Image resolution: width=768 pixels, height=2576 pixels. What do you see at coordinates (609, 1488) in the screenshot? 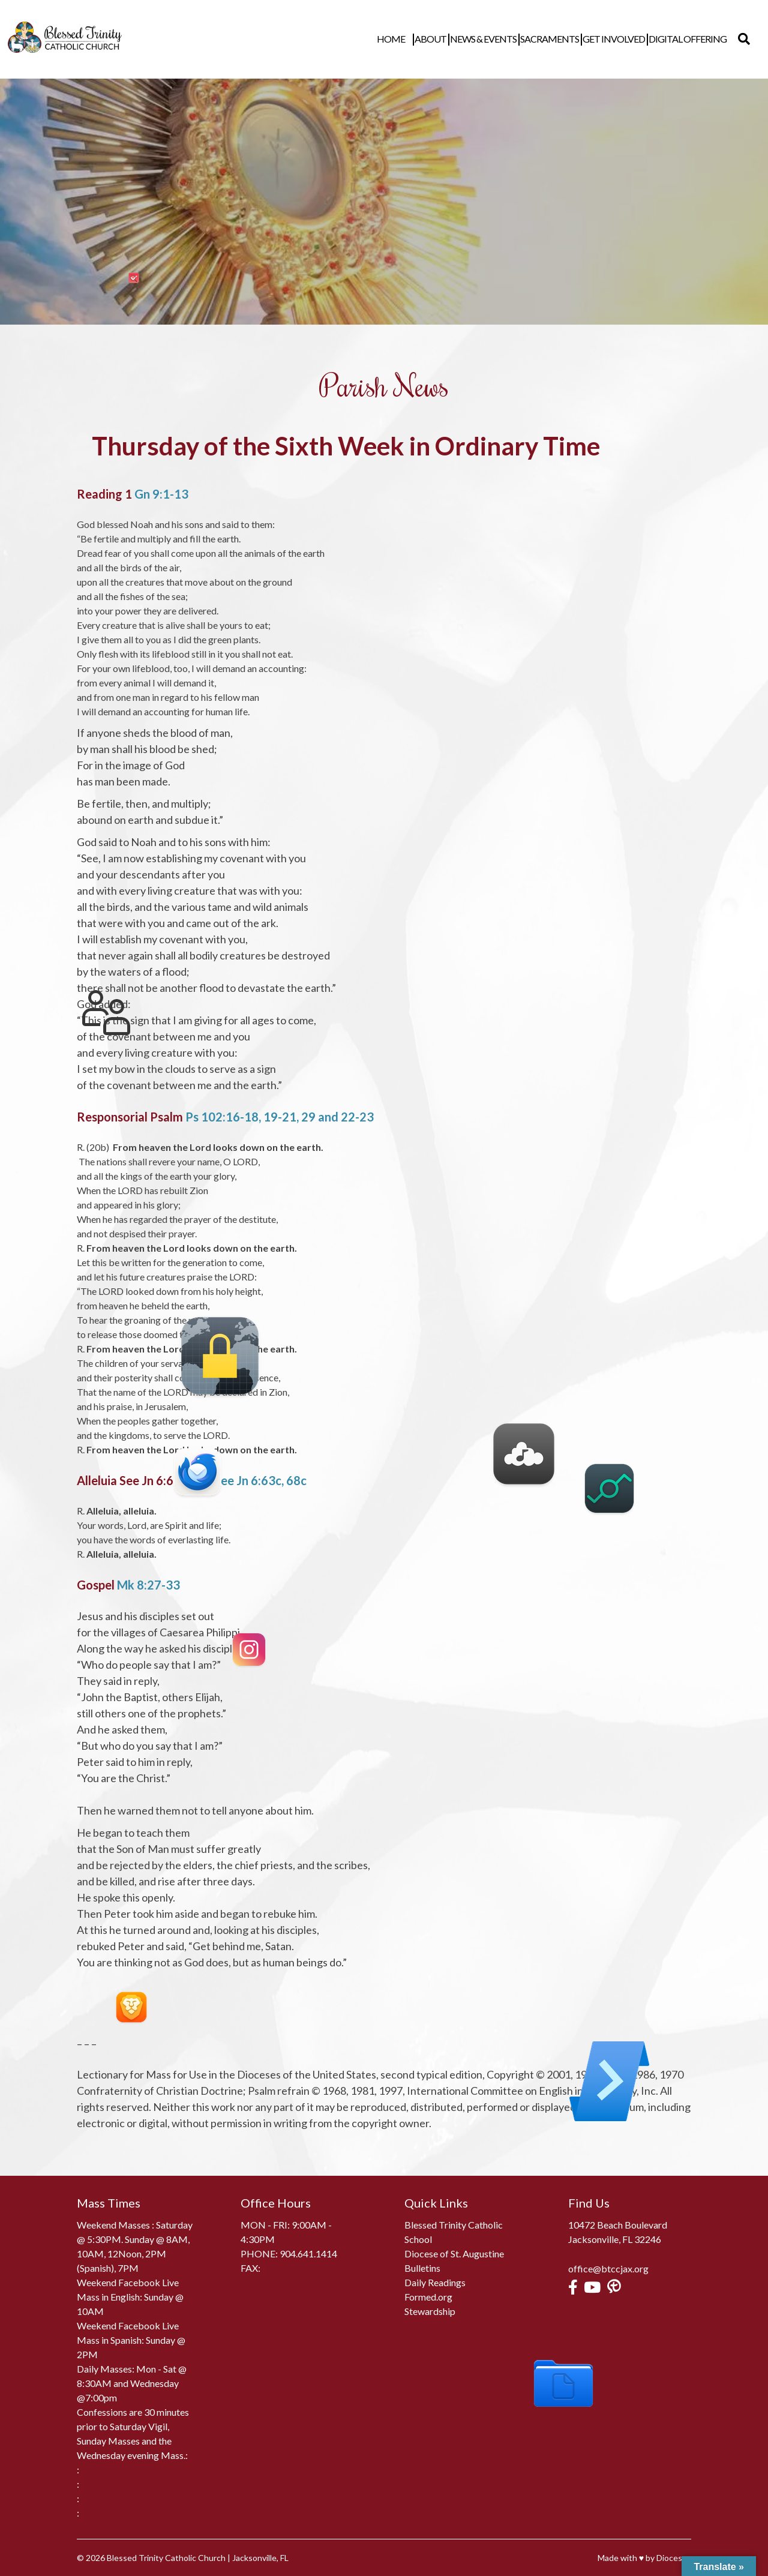
I see `open gnome layout switcher settings` at bounding box center [609, 1488].